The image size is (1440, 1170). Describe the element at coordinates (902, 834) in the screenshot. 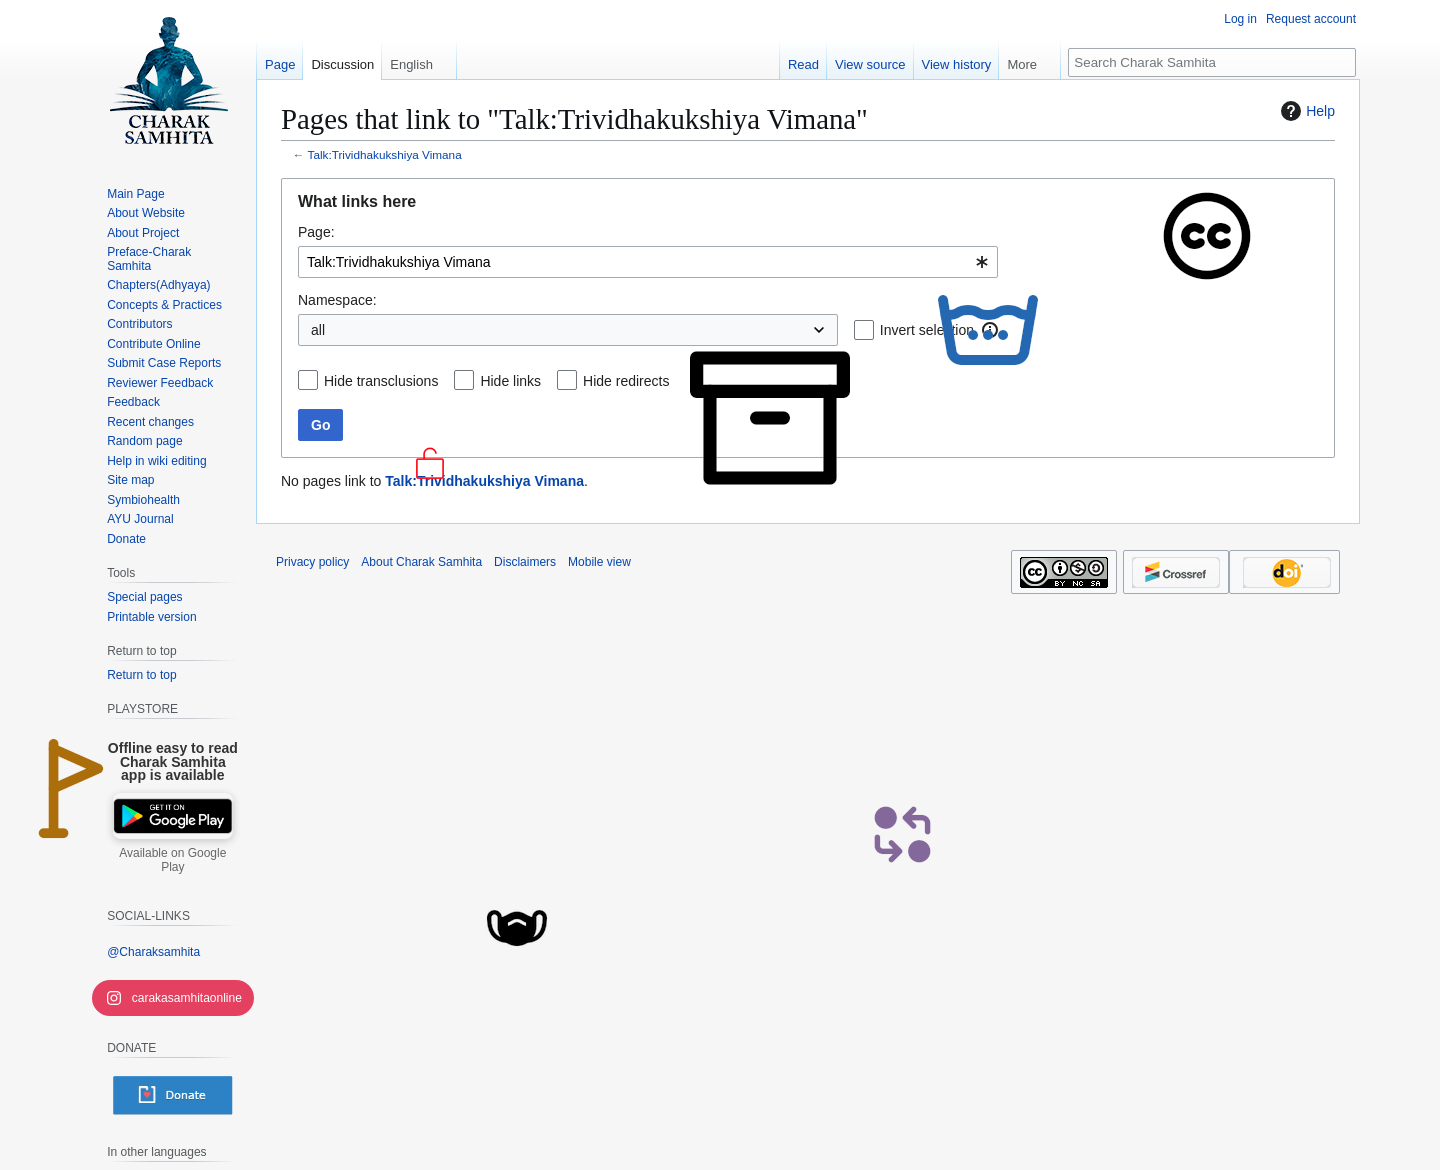

I see `transform or convert between formats` at that location.